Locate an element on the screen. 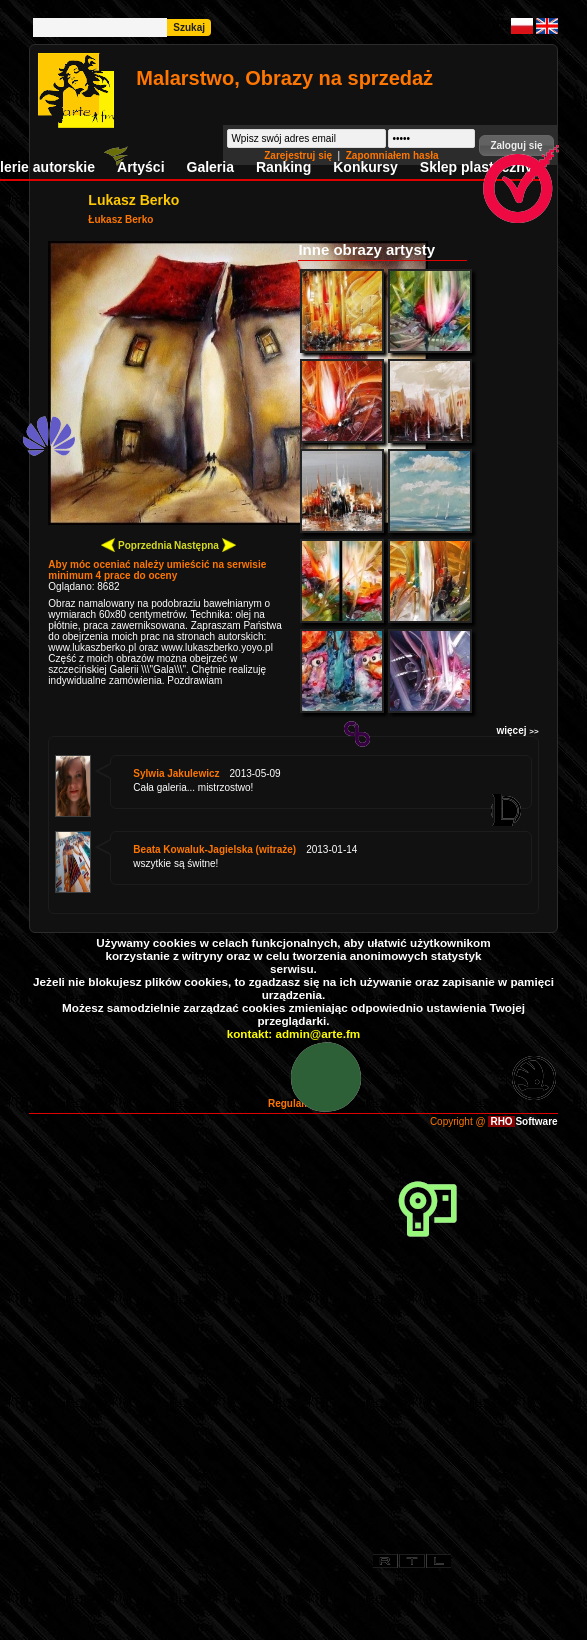 This screenshot has width=587, height=1640. cloudbees company logo is located at coordinates (357, 734).